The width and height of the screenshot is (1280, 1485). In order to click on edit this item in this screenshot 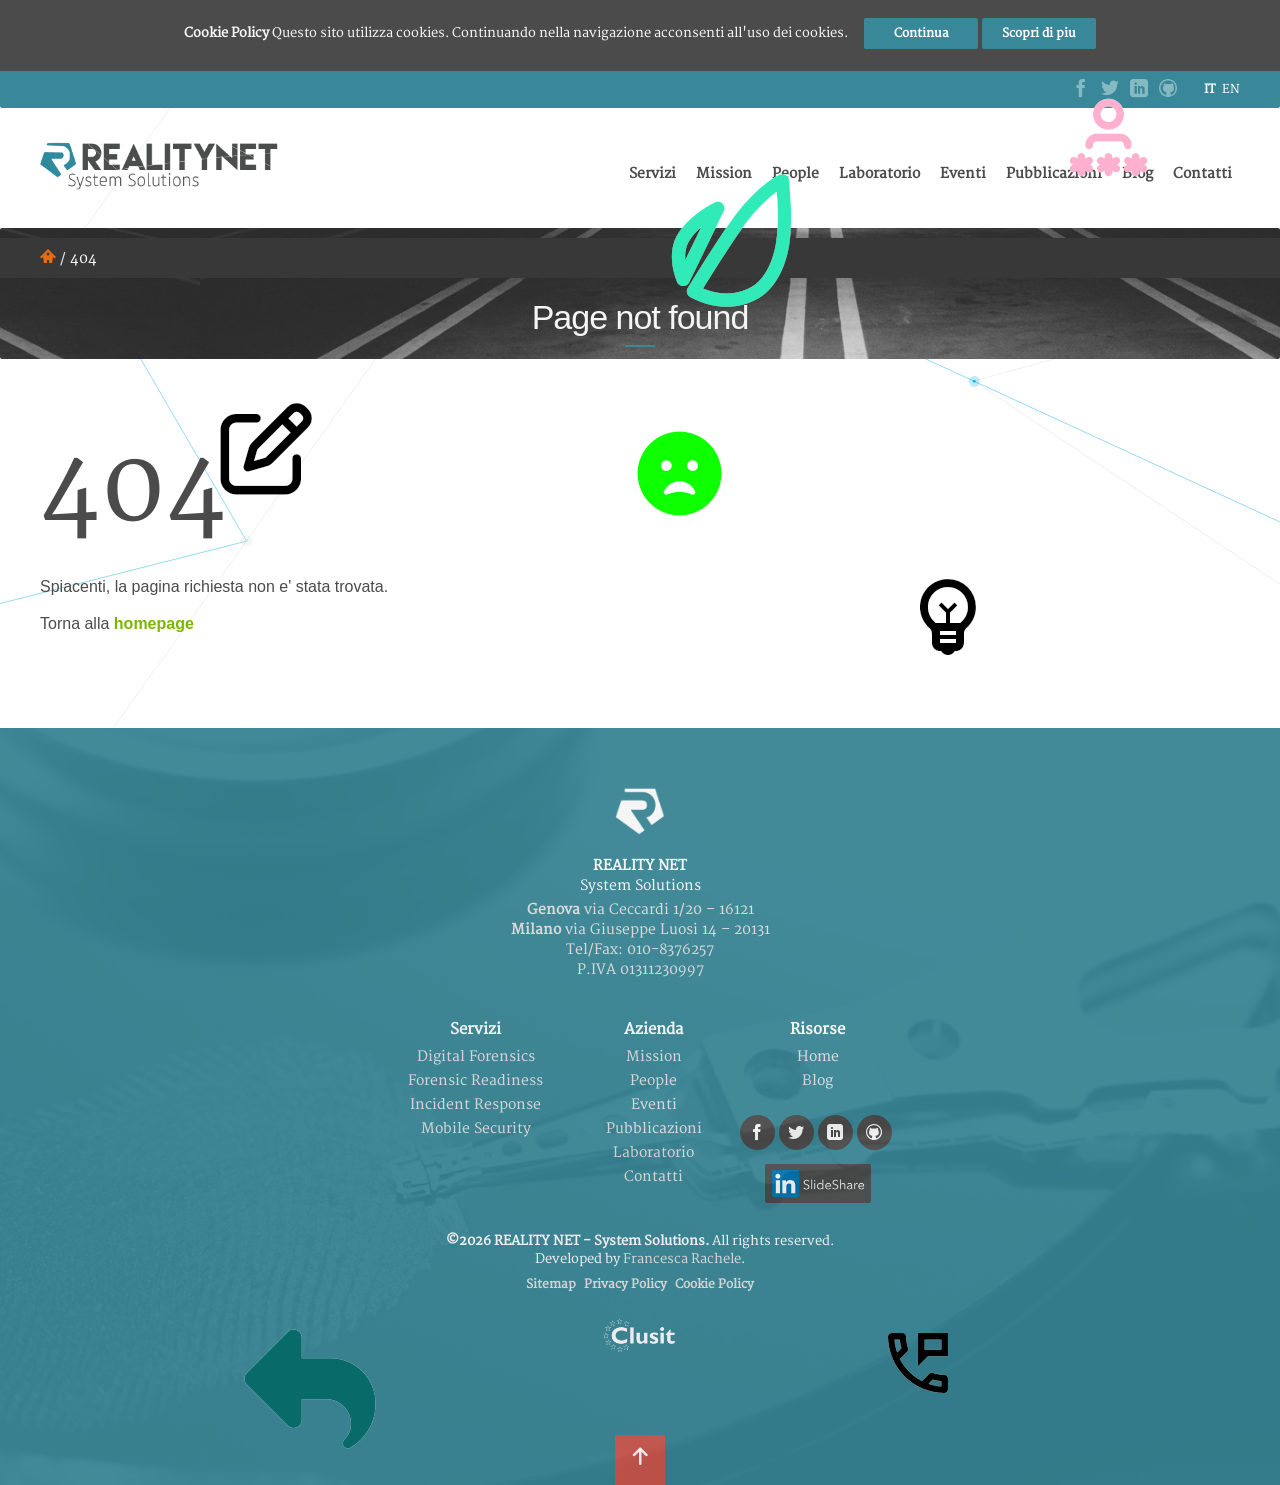, I will do `click(266, 448)`.